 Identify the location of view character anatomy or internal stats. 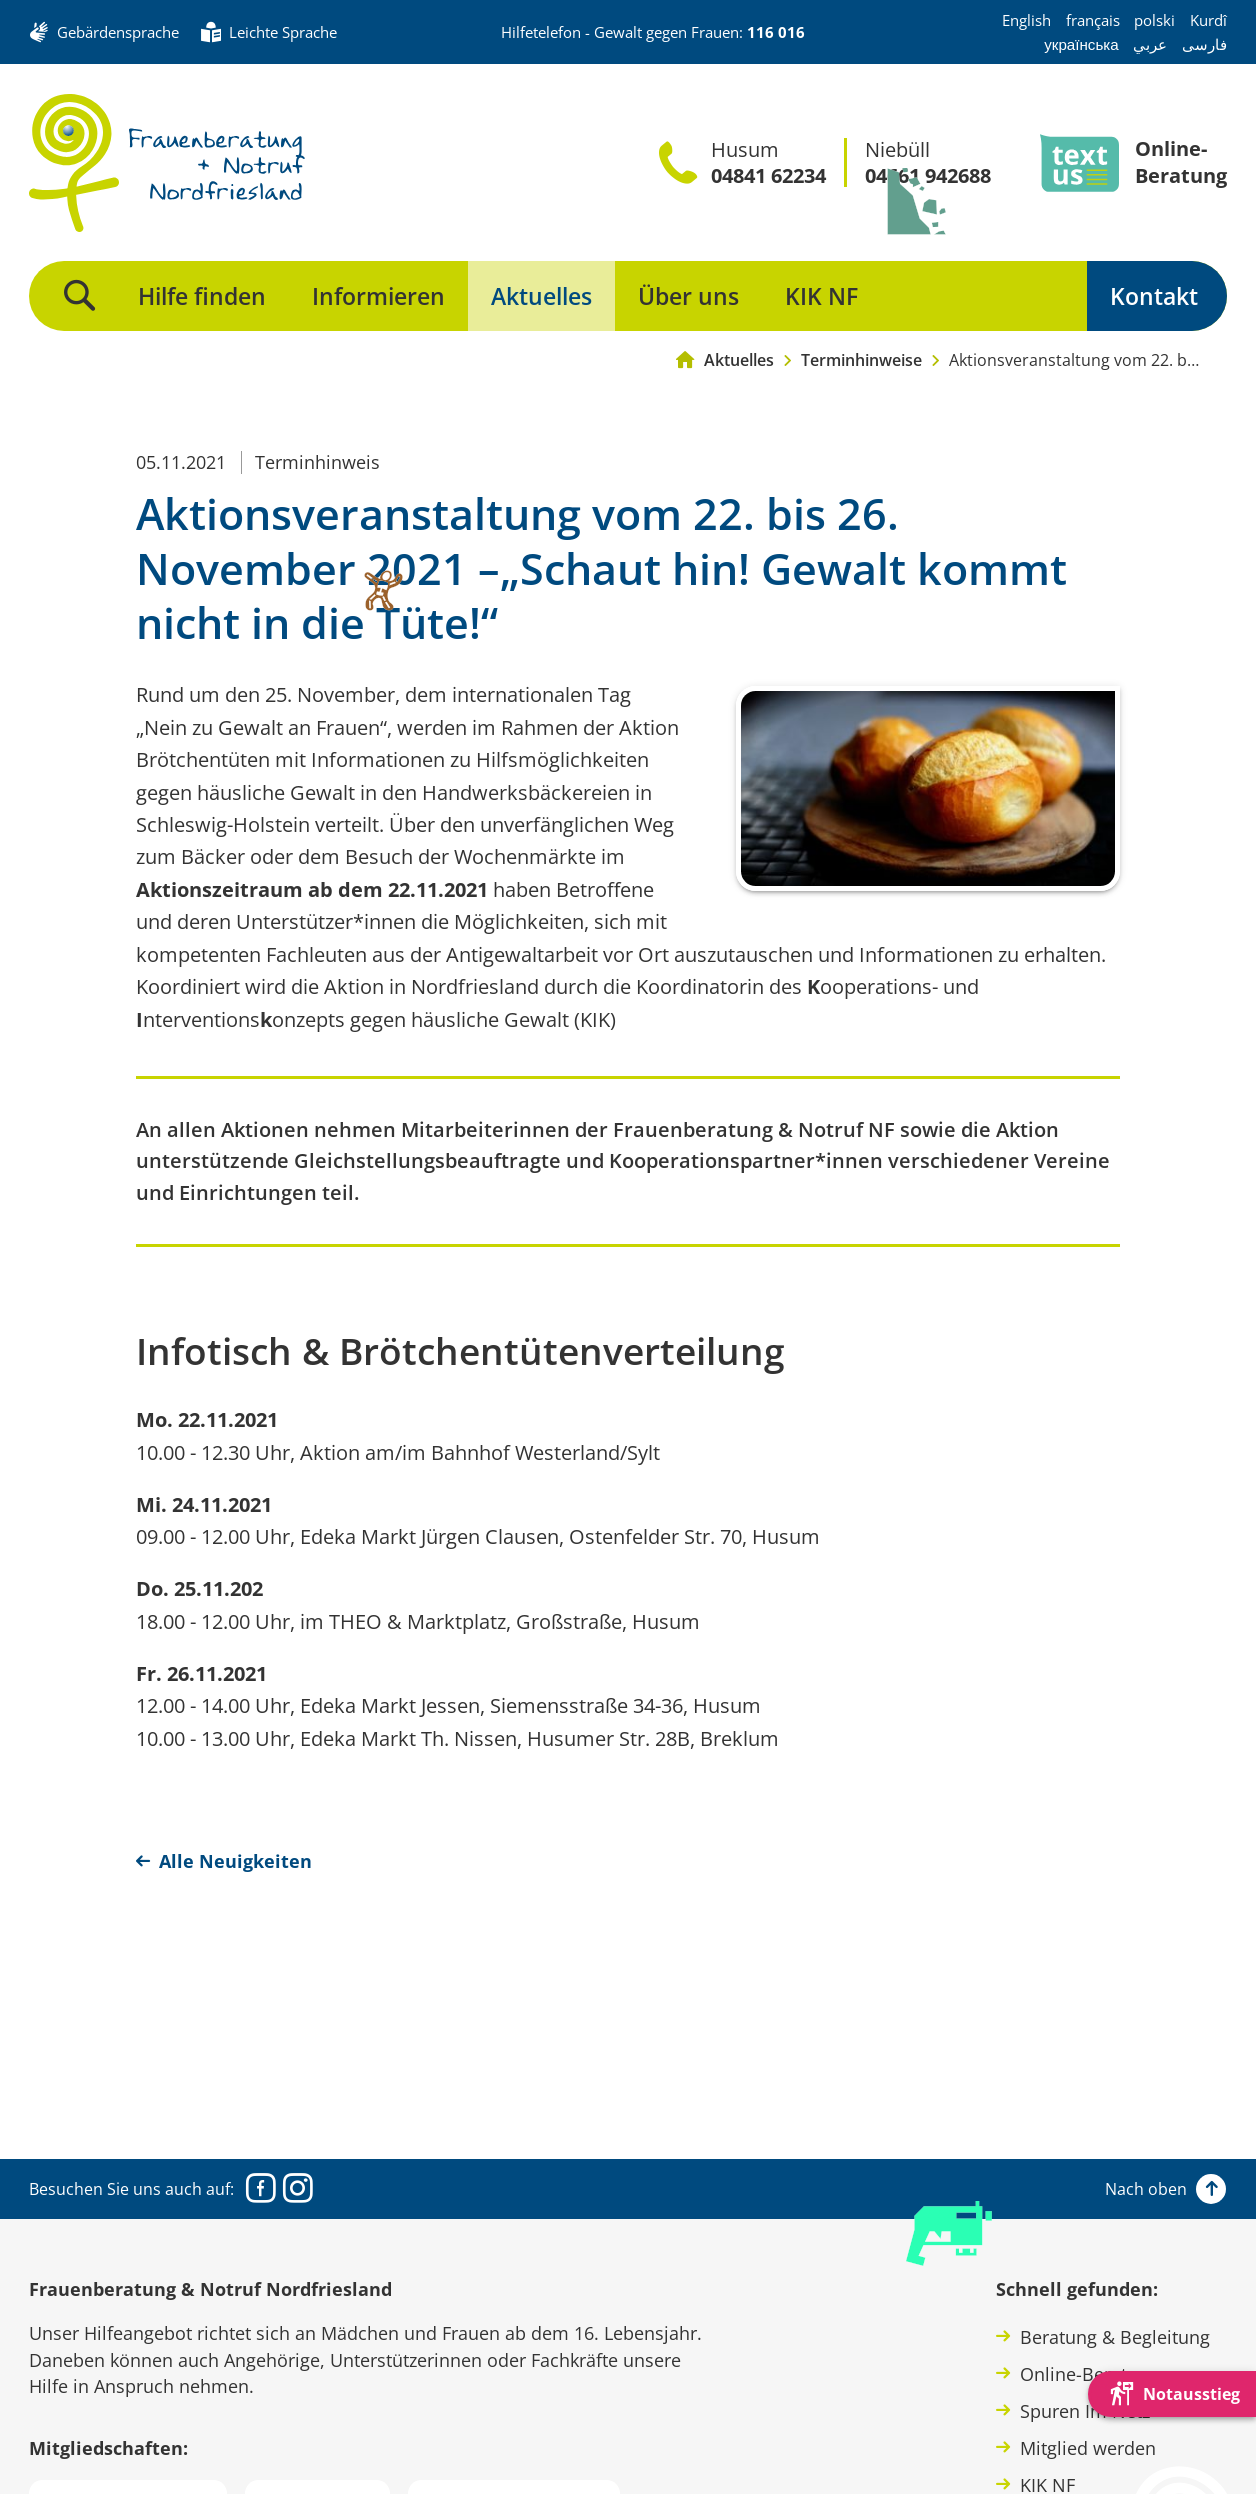
(383, 590).